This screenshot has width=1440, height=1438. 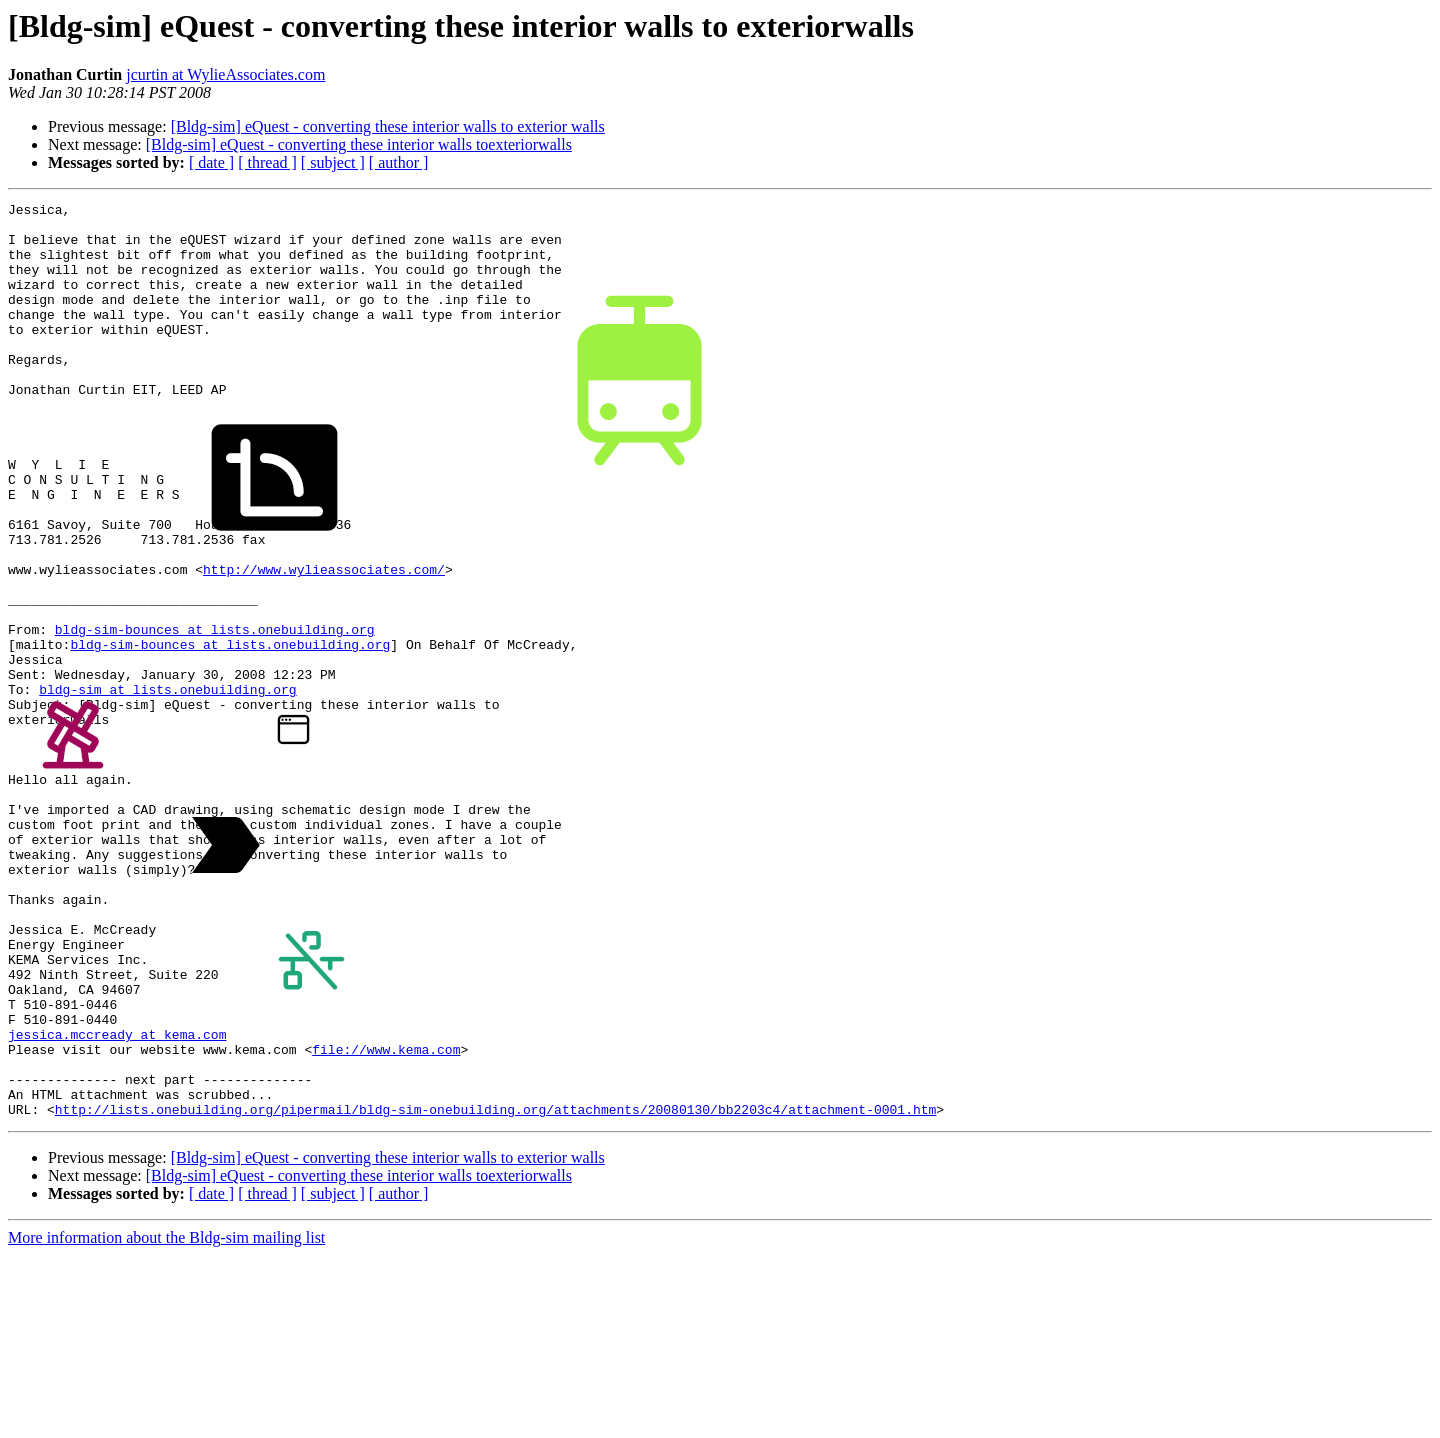 What do you see at coordinates (274, 477) in the screenshot?
I see `measure or adjust an angle` at bounding box center [274, 477].